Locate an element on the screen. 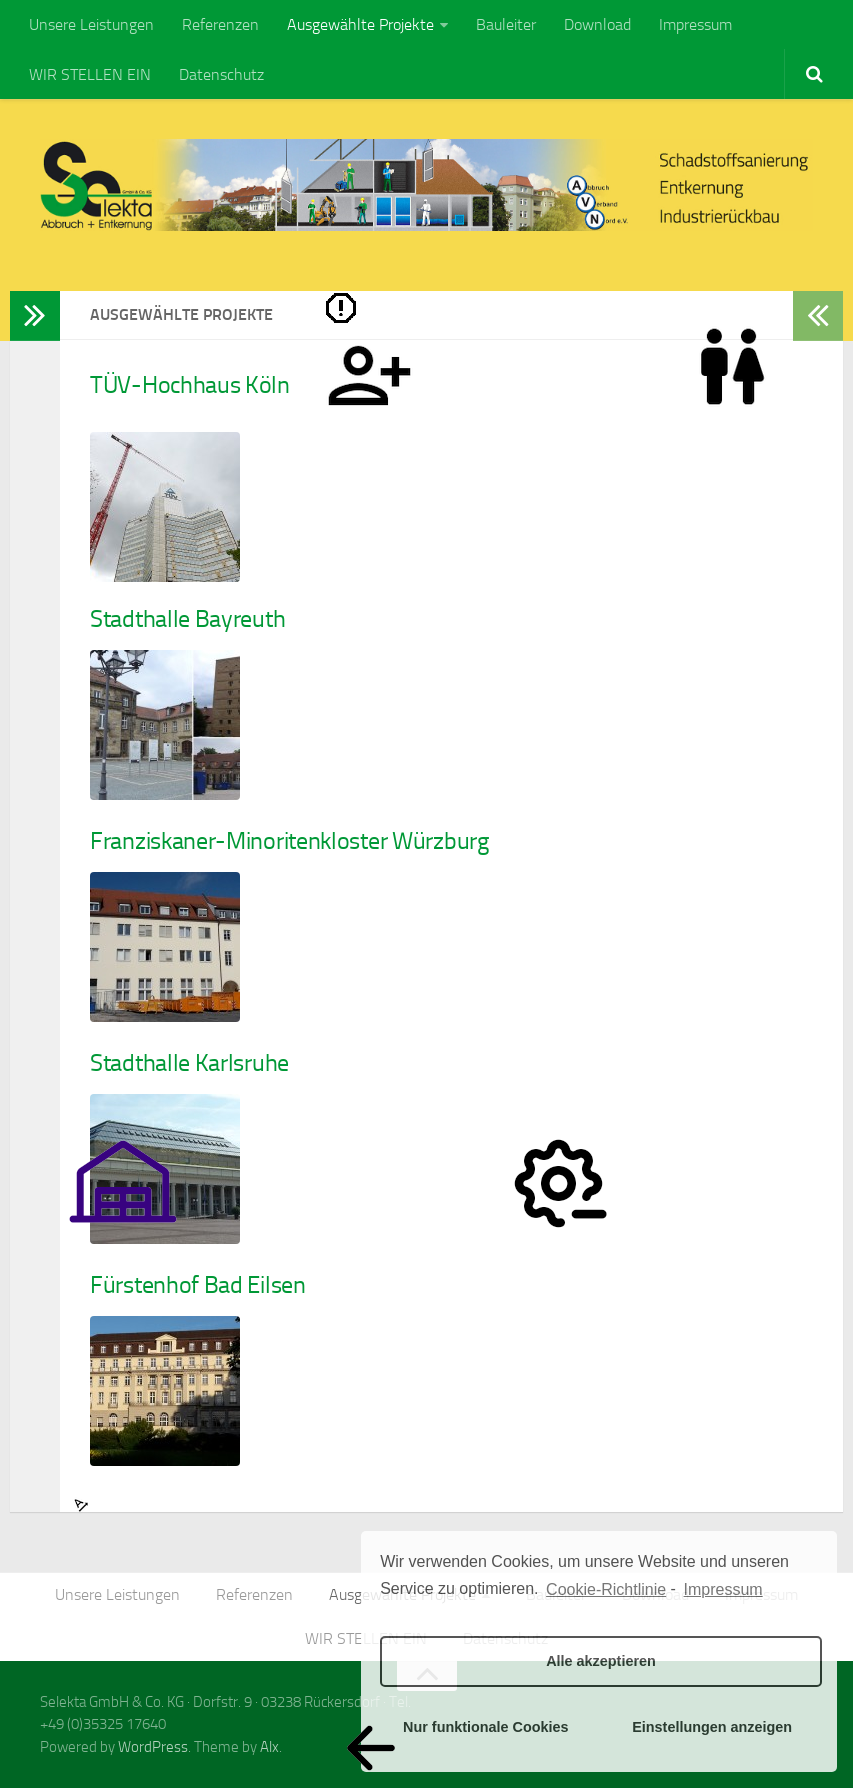 The image size is (853, 1788). remove a setting or preference is located at coordinates (558, 1183).